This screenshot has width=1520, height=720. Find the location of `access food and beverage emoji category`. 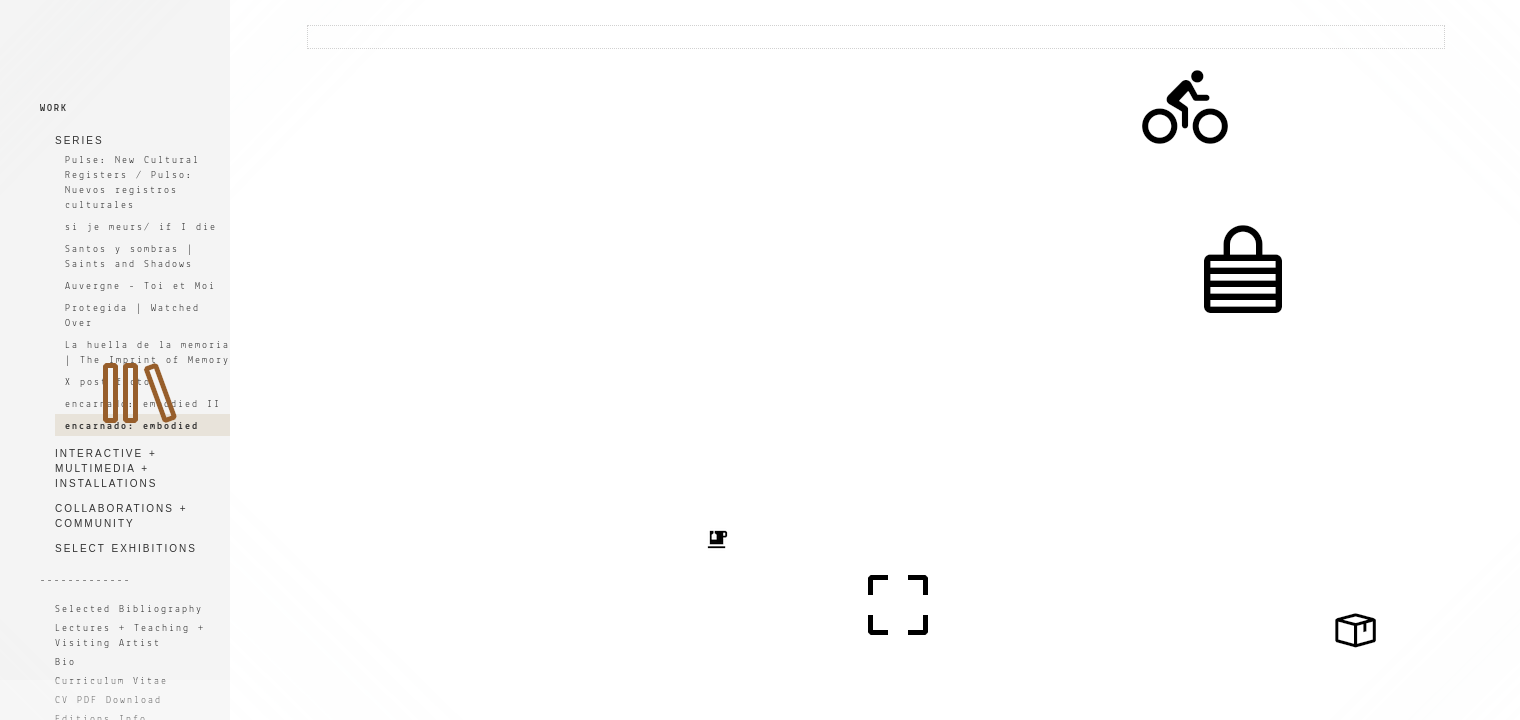

access food and beverage emoji category is located at coordinates (717, 539).